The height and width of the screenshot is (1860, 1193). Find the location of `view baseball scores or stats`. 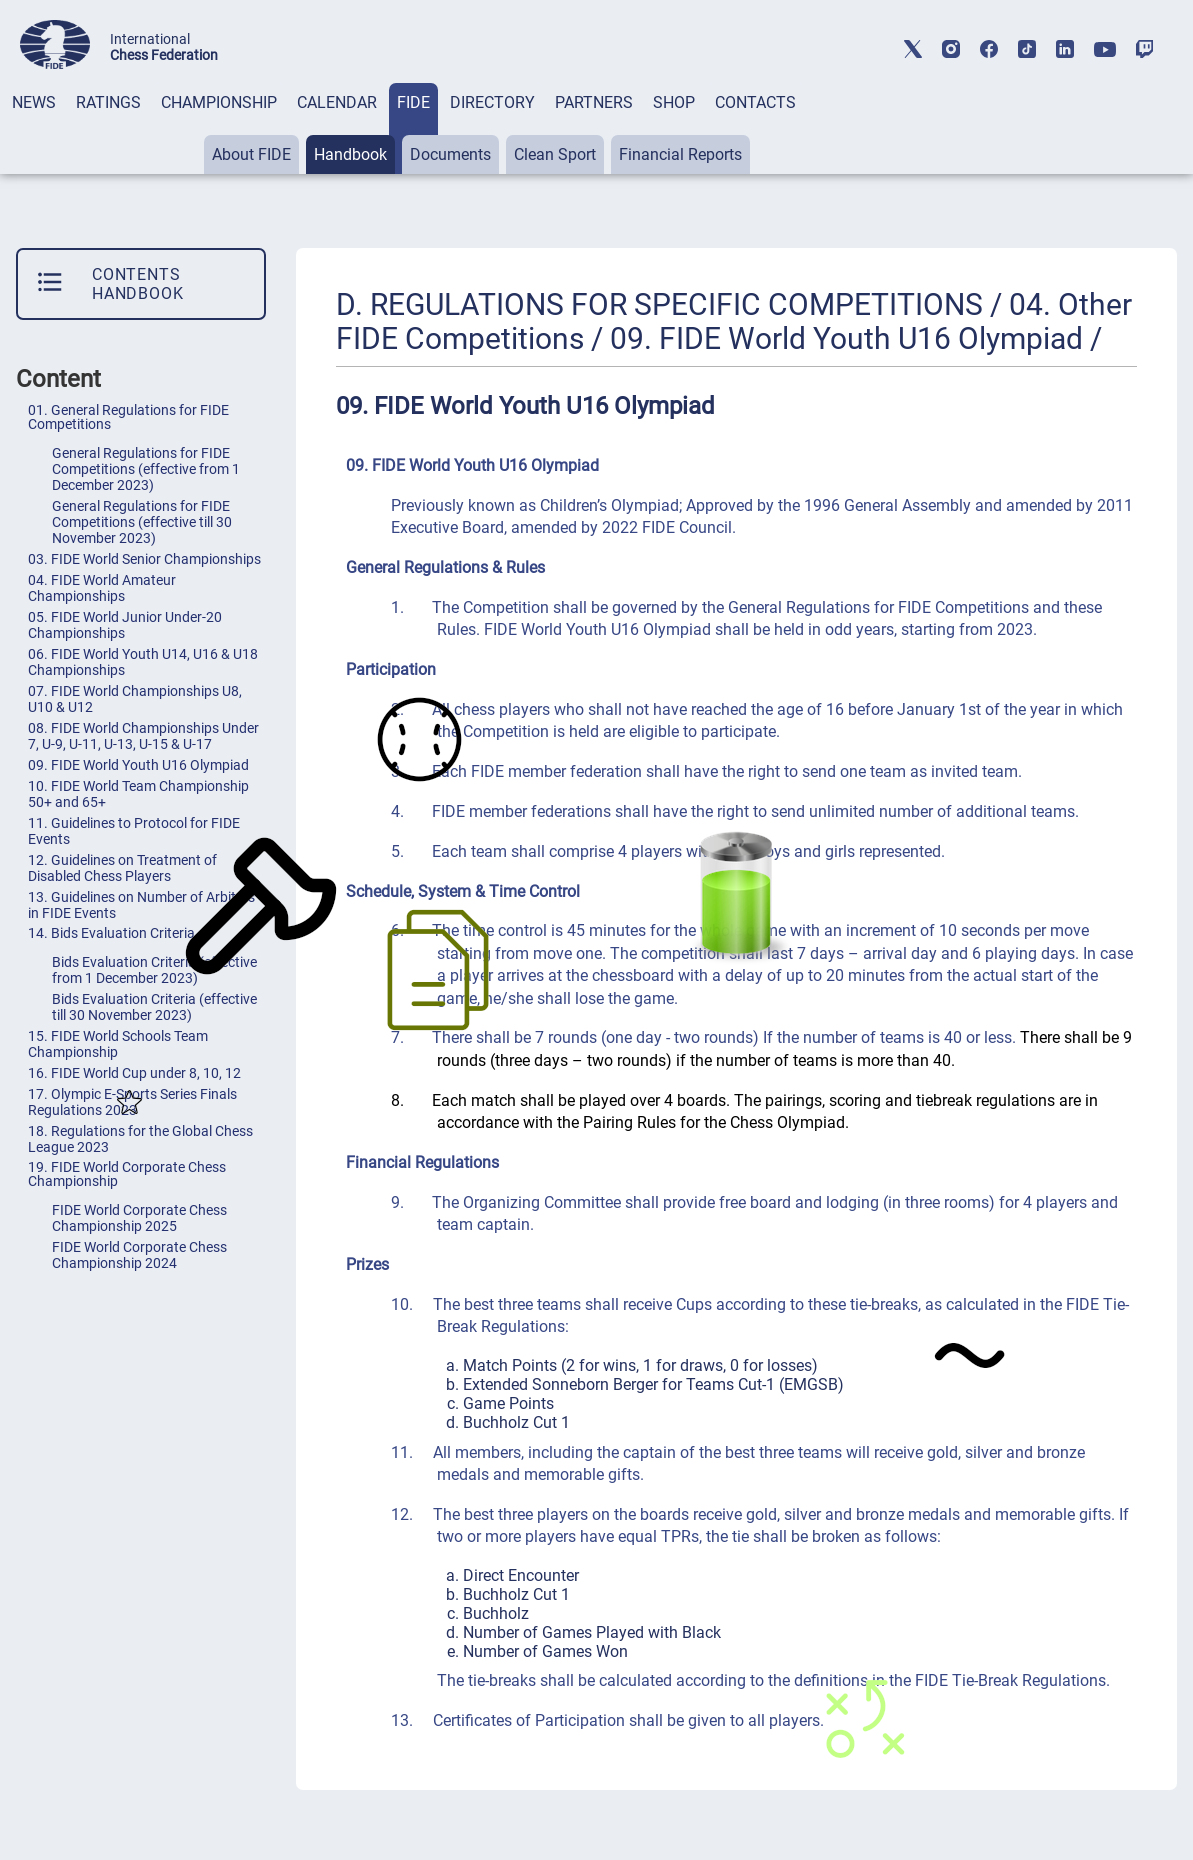

view baseball scores or stats is located at coordinates (419, 739).